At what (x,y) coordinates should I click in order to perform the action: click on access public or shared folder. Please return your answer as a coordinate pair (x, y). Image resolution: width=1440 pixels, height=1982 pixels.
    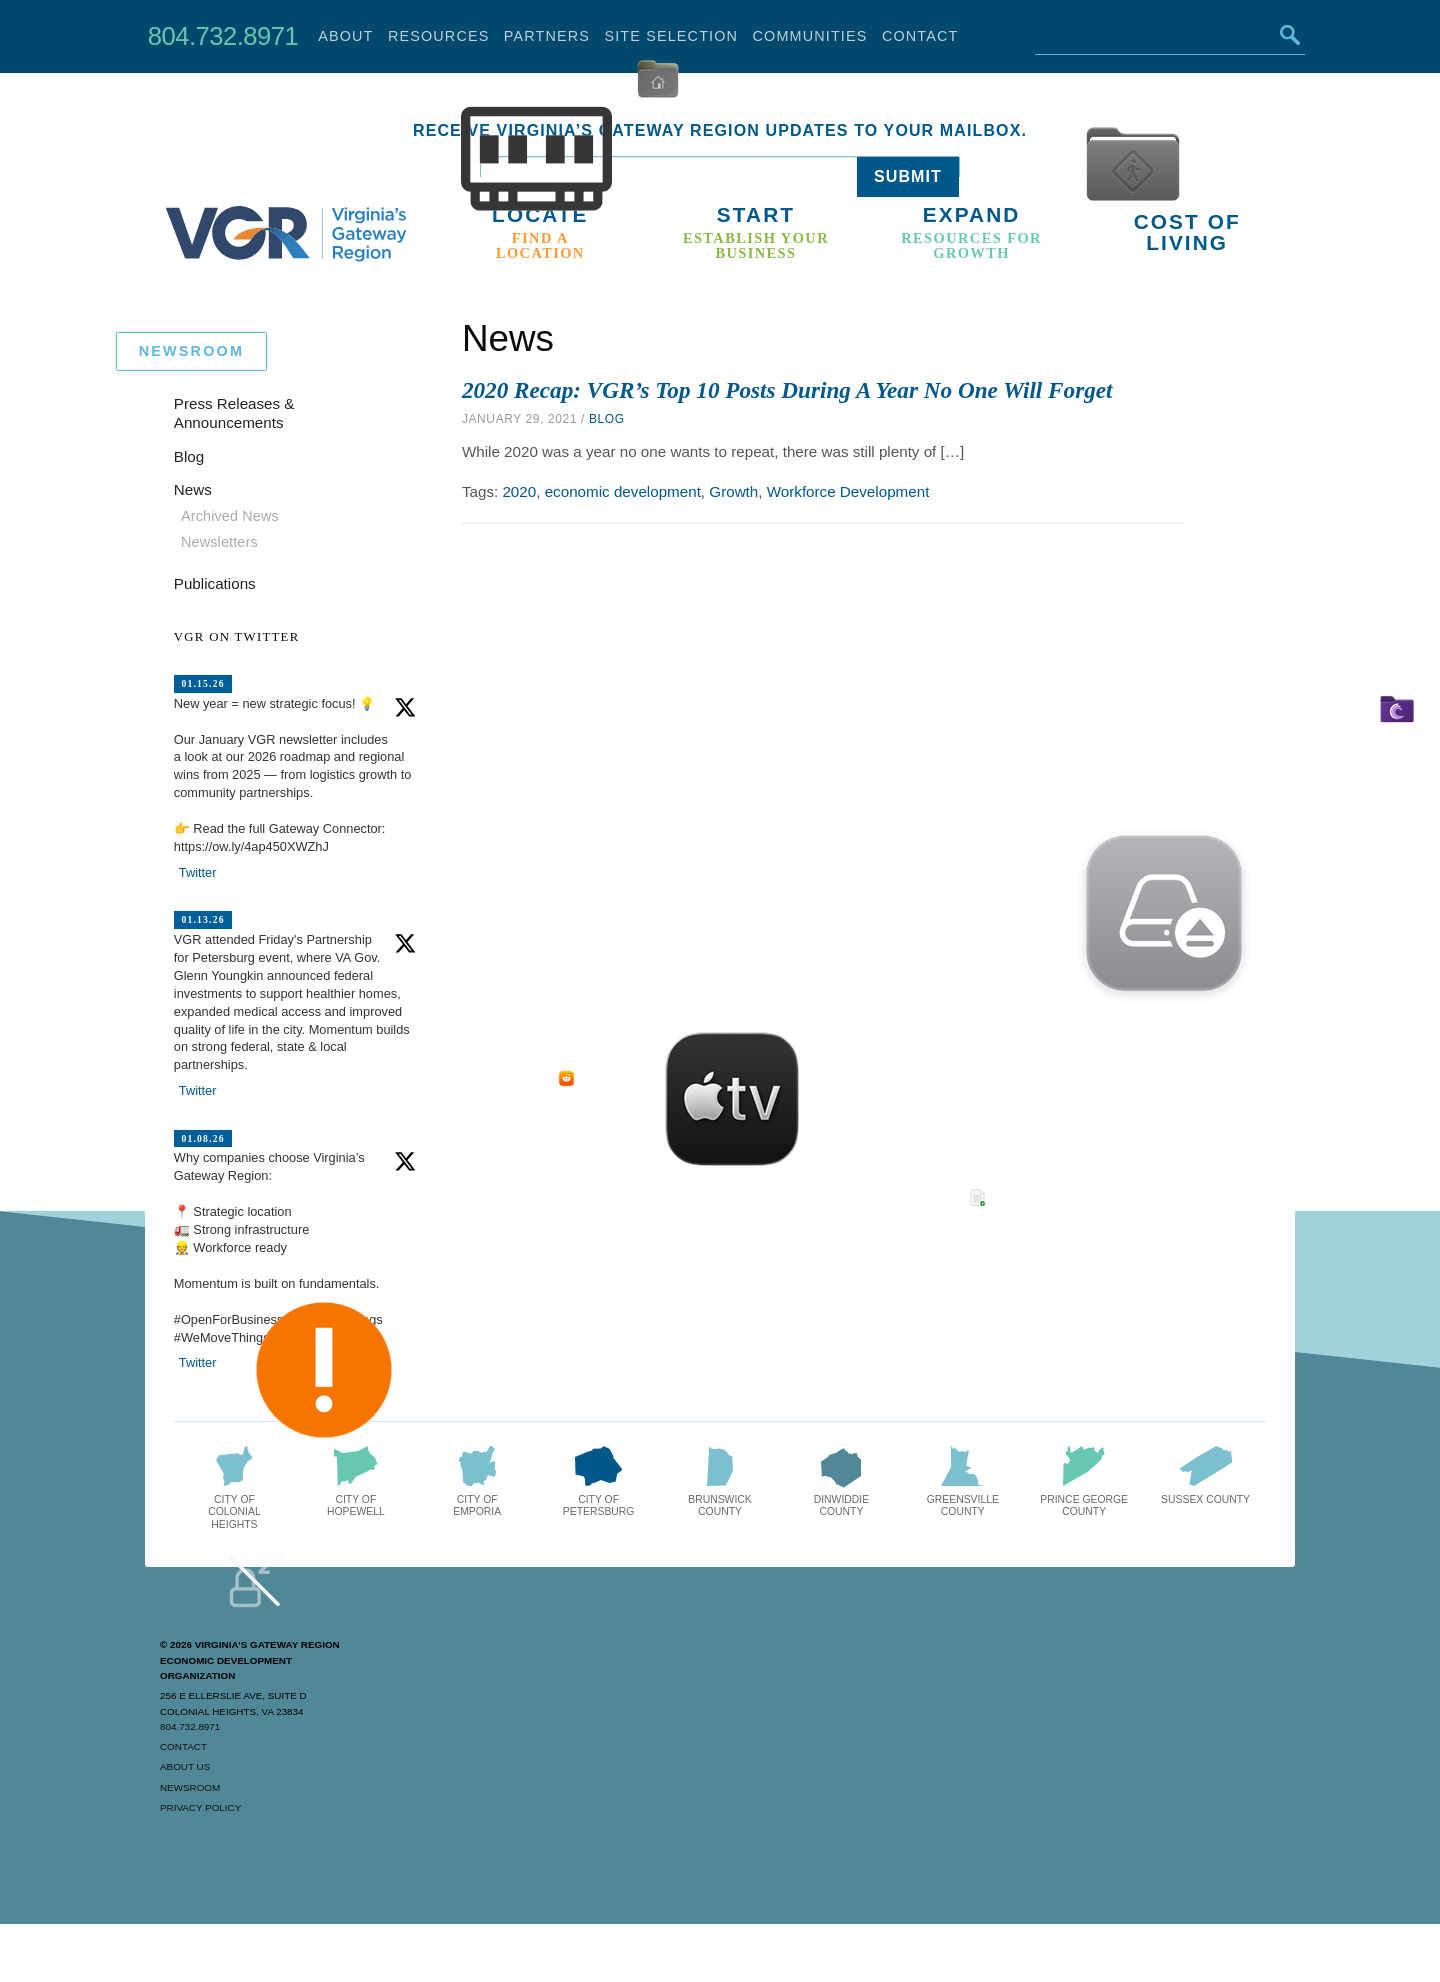
    Looking at the image, I should click on (1133, 164).